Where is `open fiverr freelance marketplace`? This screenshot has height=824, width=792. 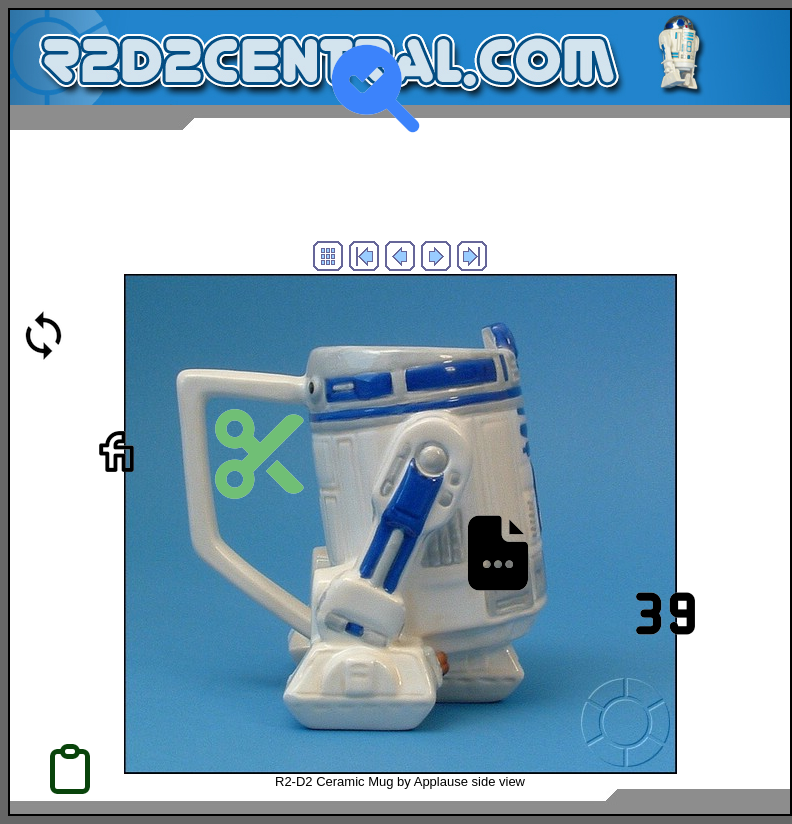
open fiverr freelance marketplace is located at coordinates (117, 451).